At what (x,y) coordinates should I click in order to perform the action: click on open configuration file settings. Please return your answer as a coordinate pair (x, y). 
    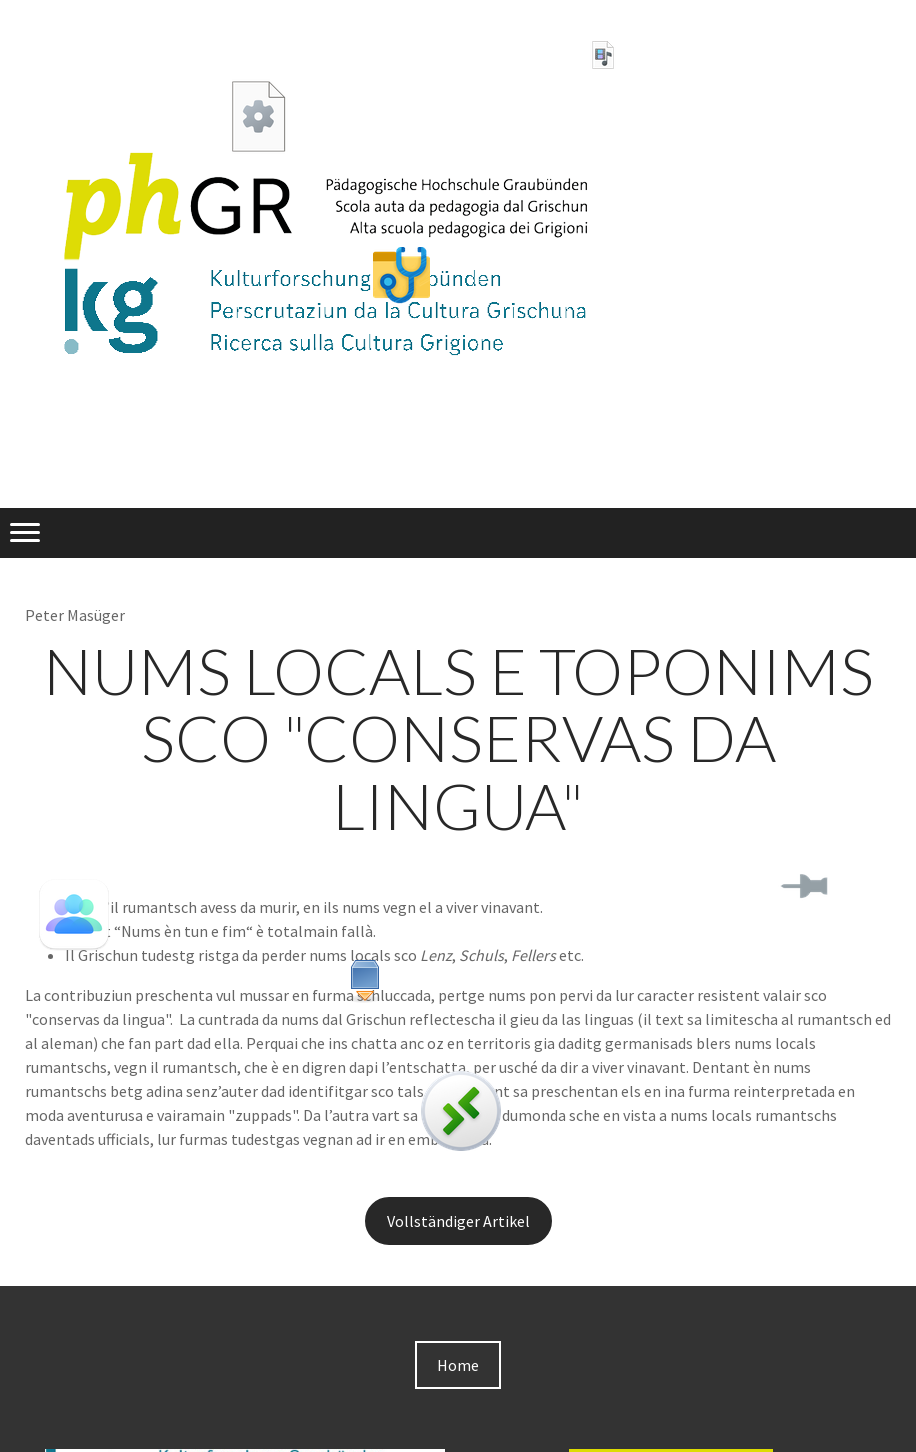
    Looking at the image, I should click on (258, 116).